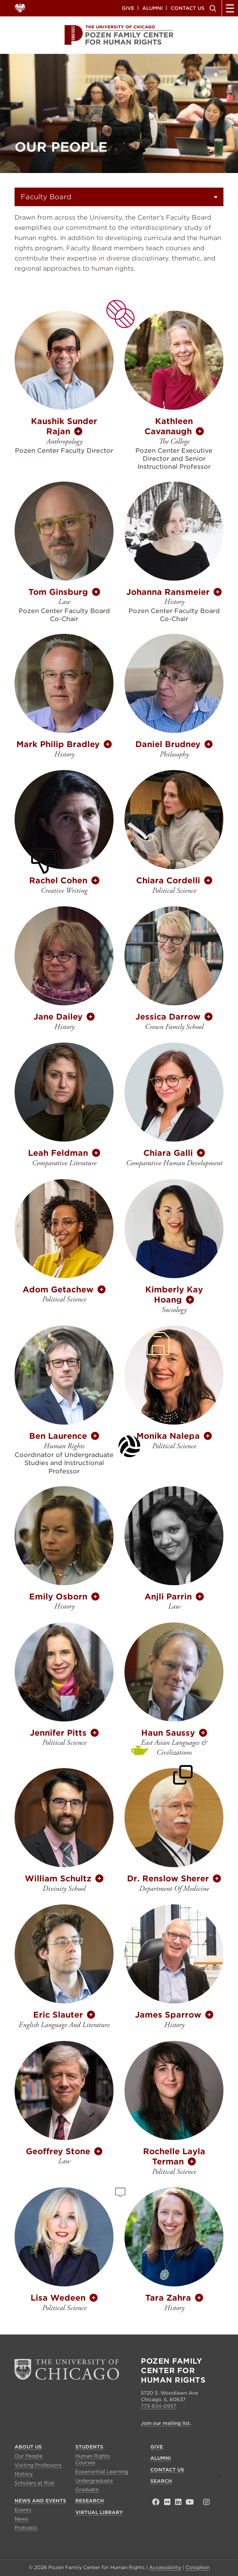  I want to click on open chat or messaging, so click(120, 2192).